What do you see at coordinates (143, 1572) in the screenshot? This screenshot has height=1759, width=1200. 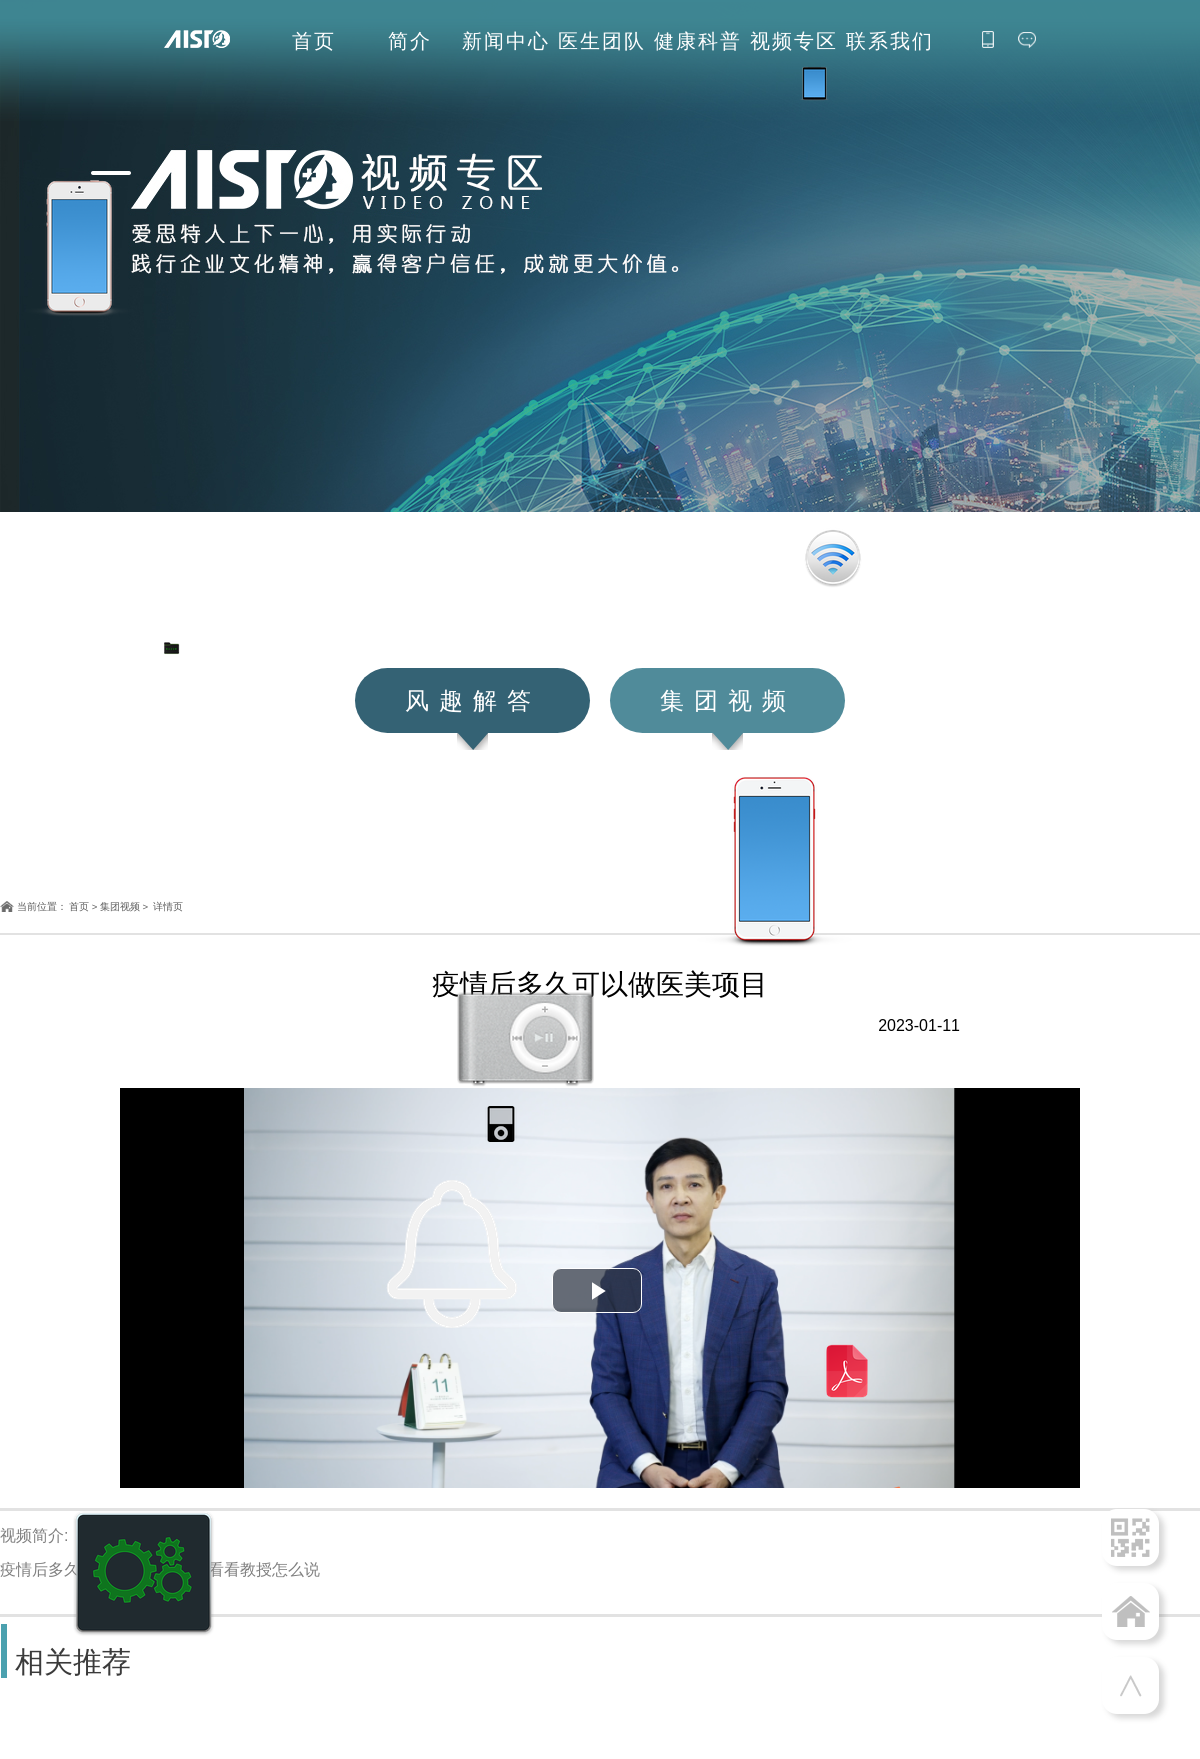 I see `run an iTerm2 automation script` at bounding box center [143, 1572].